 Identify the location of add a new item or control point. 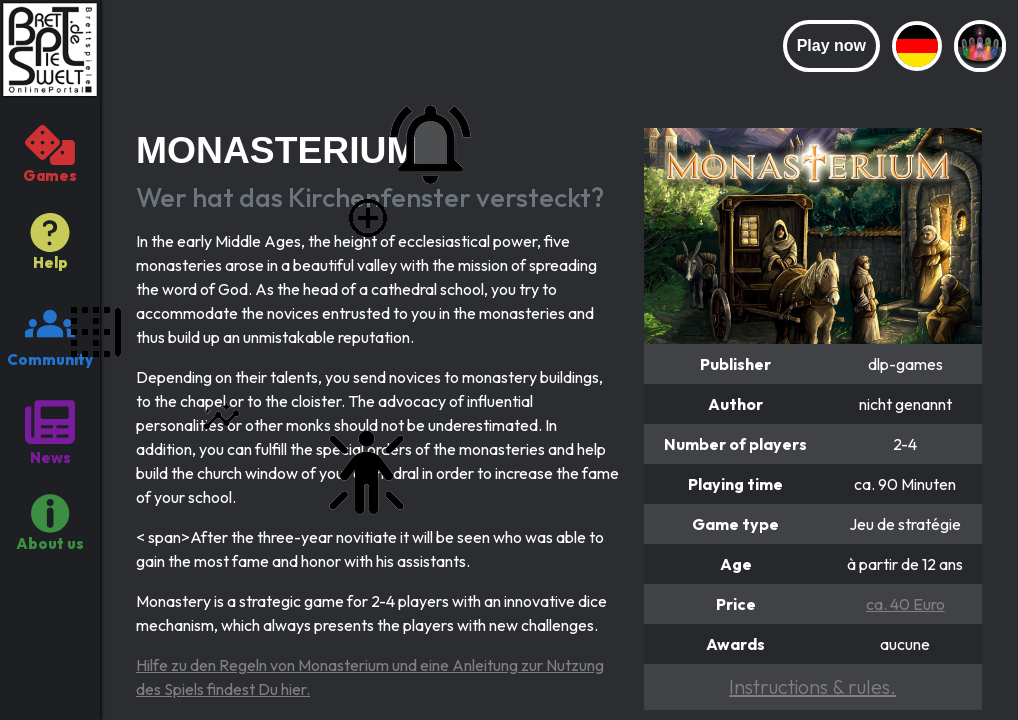
(368, 218).